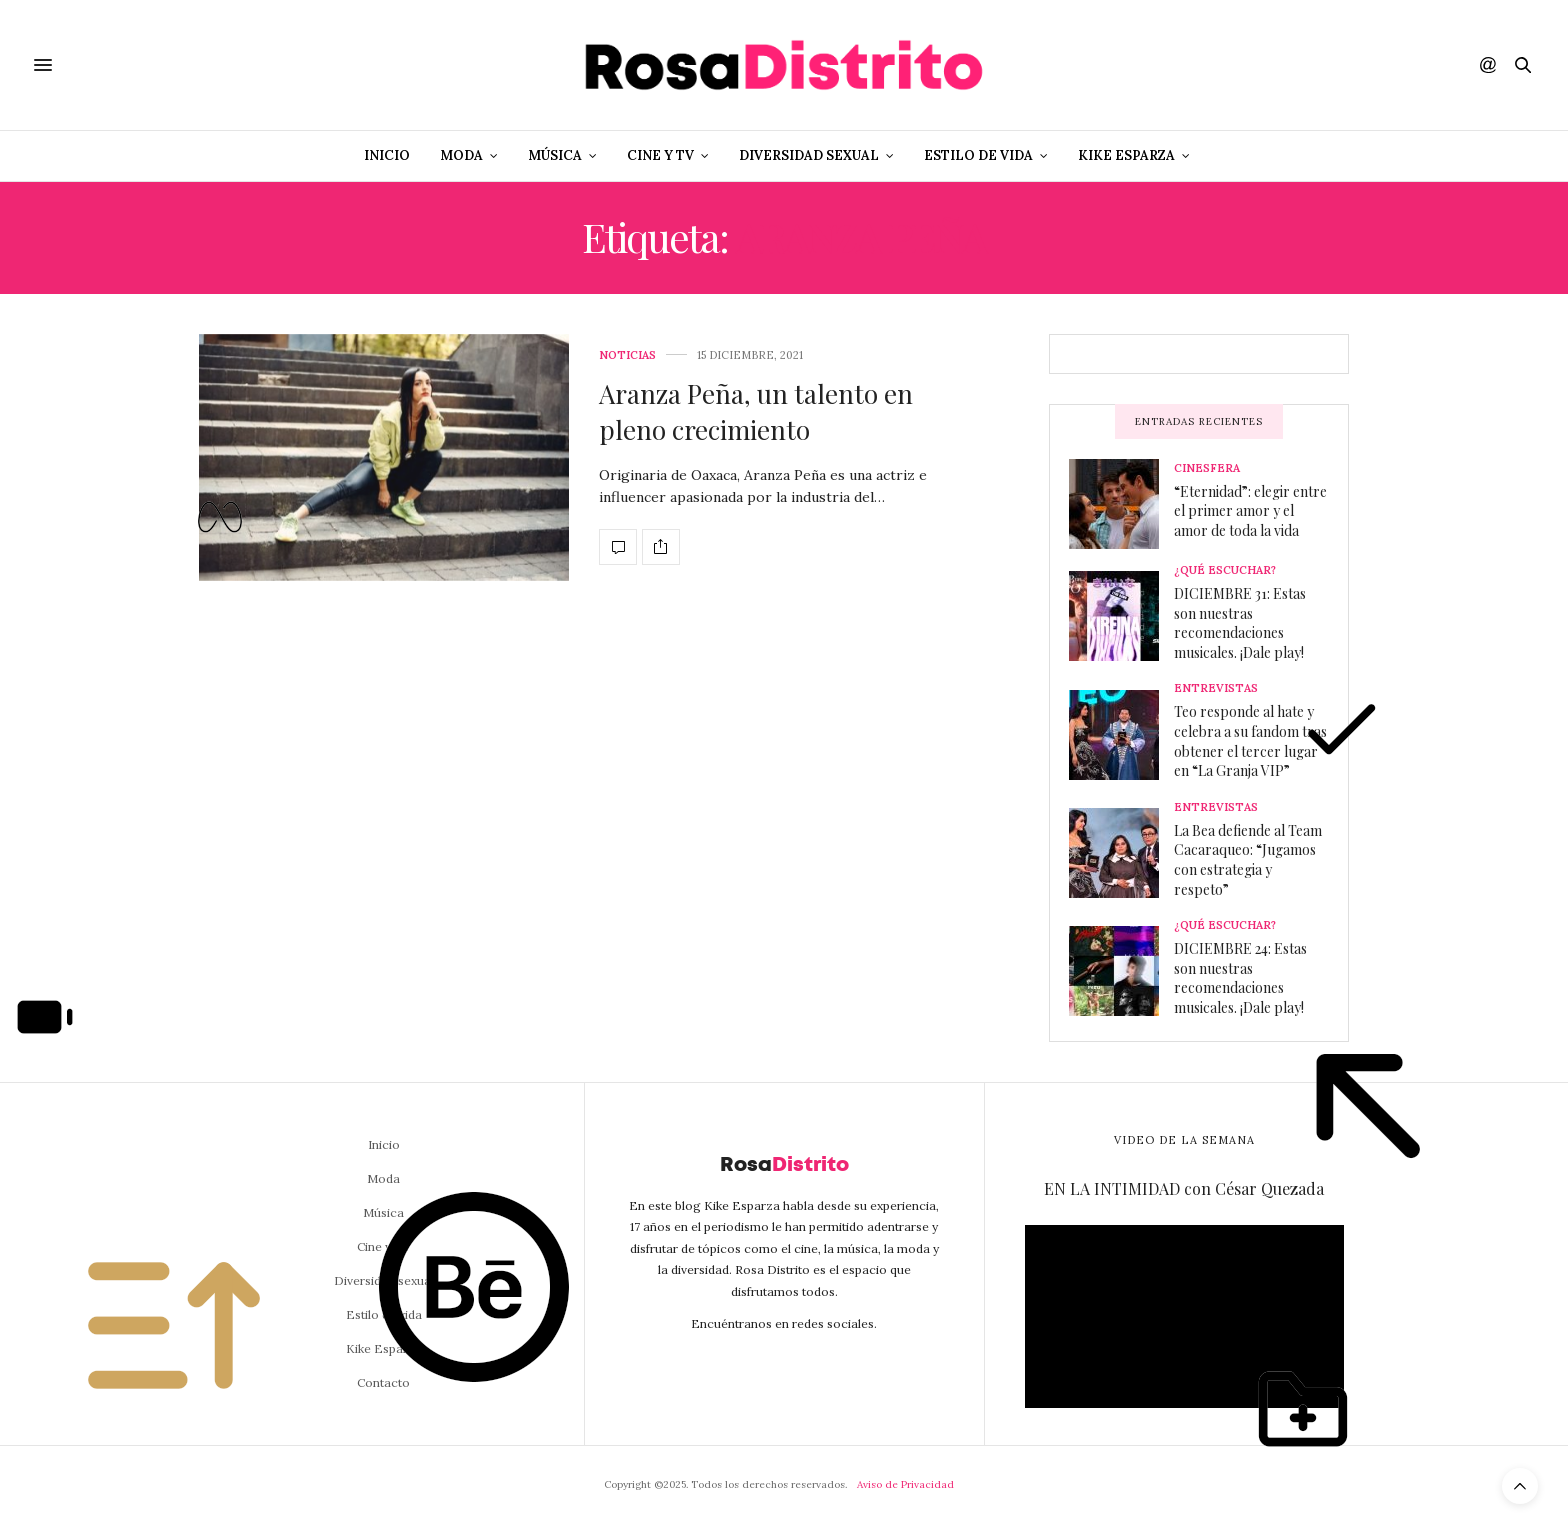 The width and height of the screenshot is (1568, 1534). I want to click on shows current battery level, so click(45, 1017).